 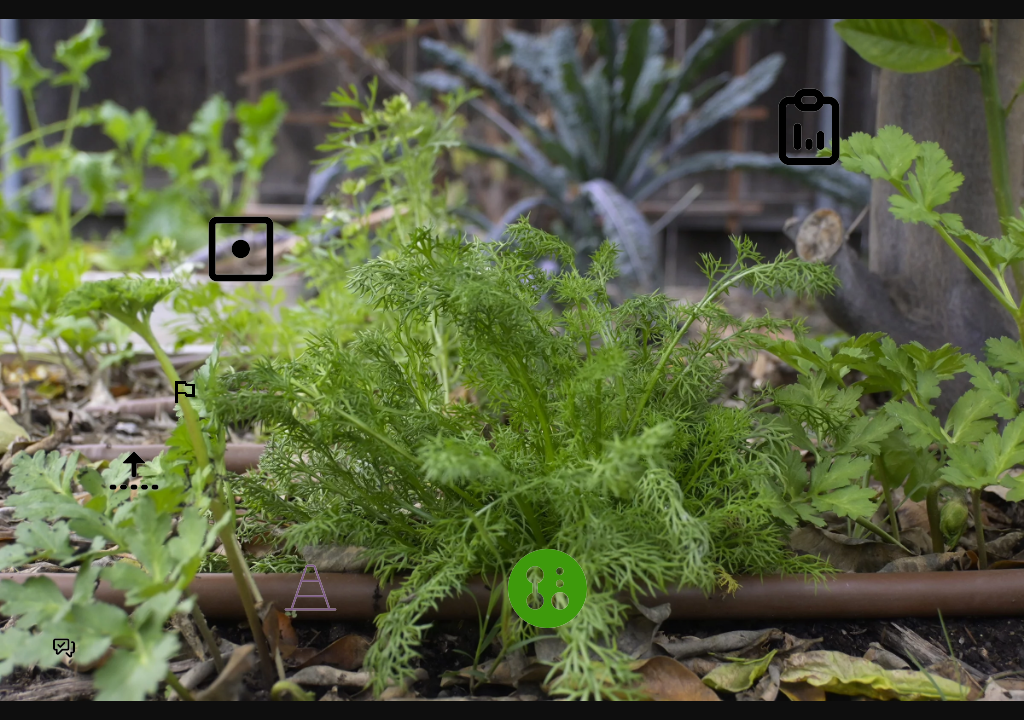 What do you see at coordinates (809, 127) in the screenshot?
I see `view analytics report` at bounding box center [809, 127].